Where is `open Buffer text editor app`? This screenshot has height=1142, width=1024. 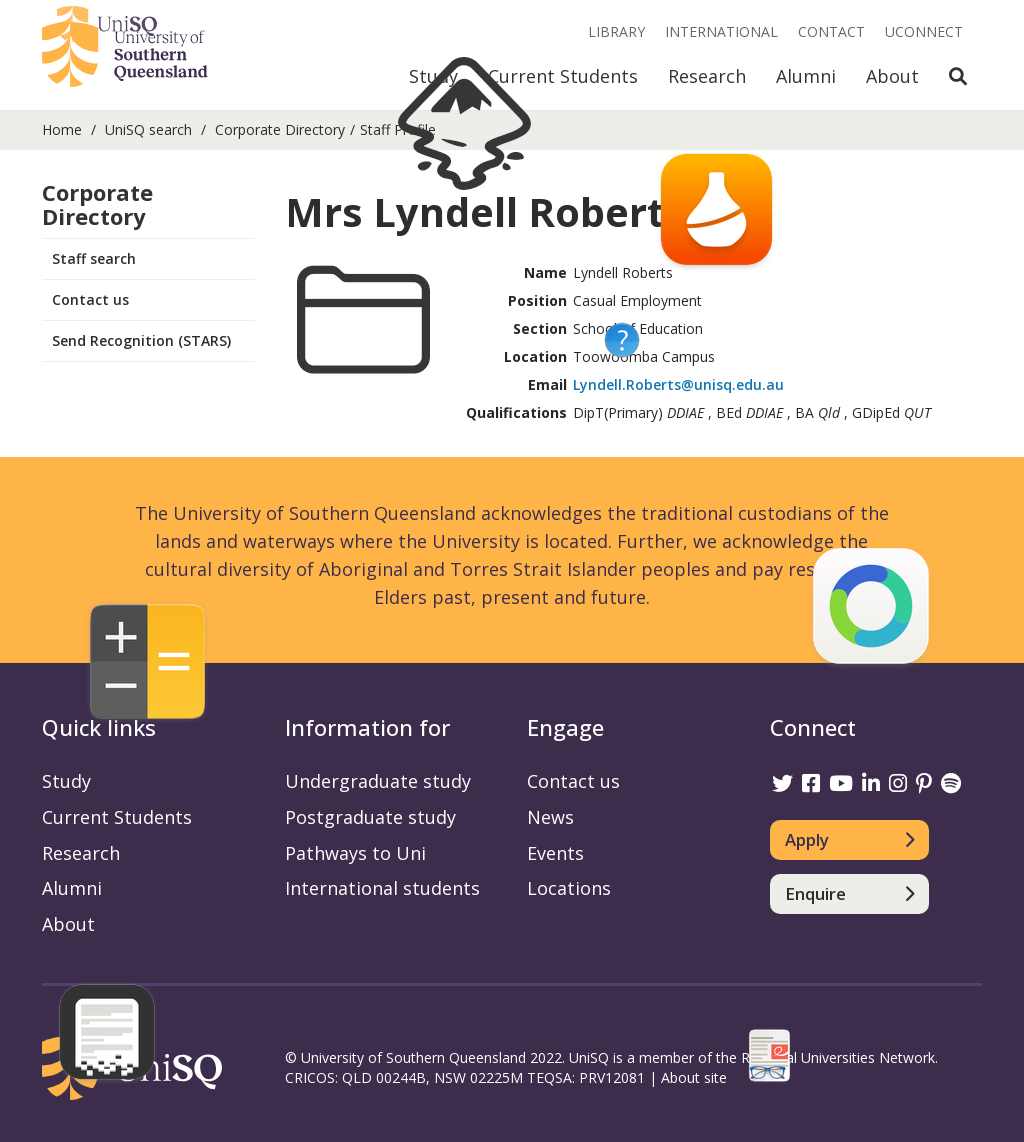 open Buffer text editor app is located at coordinates (107, 1032).